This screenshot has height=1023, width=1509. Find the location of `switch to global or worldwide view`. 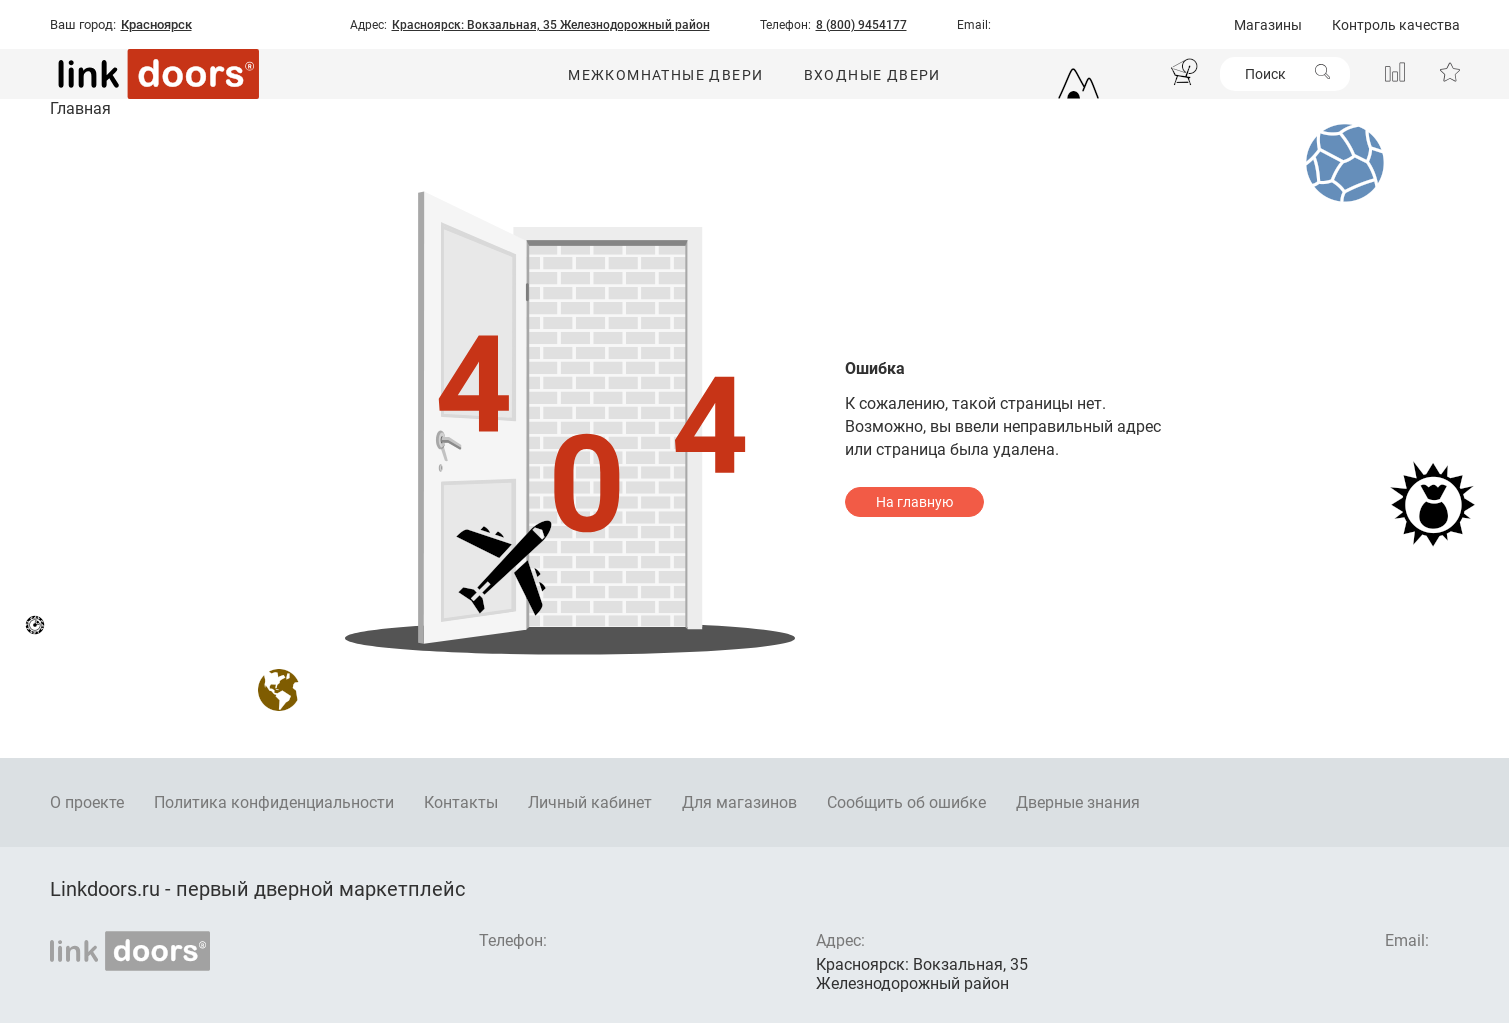

switch to global or worldwide view is located at coordinates (279, 690).